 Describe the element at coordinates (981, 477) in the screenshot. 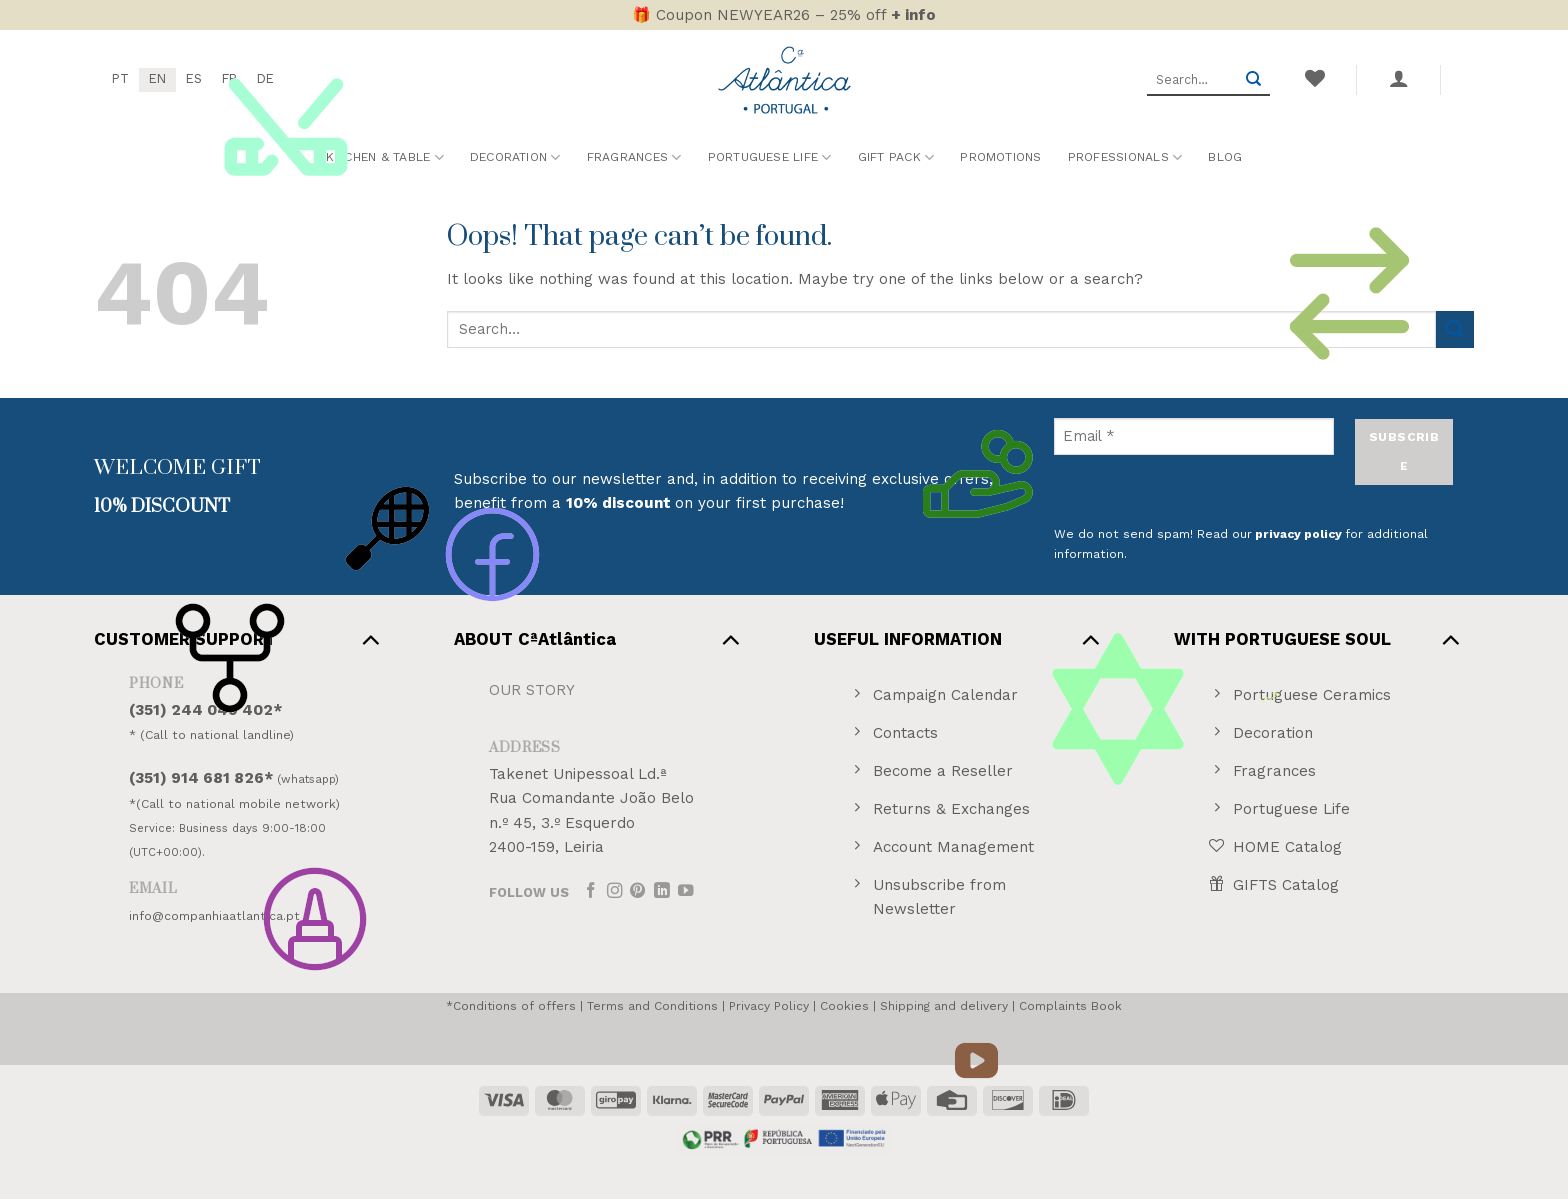

I see `make a payment or donation` at that location.